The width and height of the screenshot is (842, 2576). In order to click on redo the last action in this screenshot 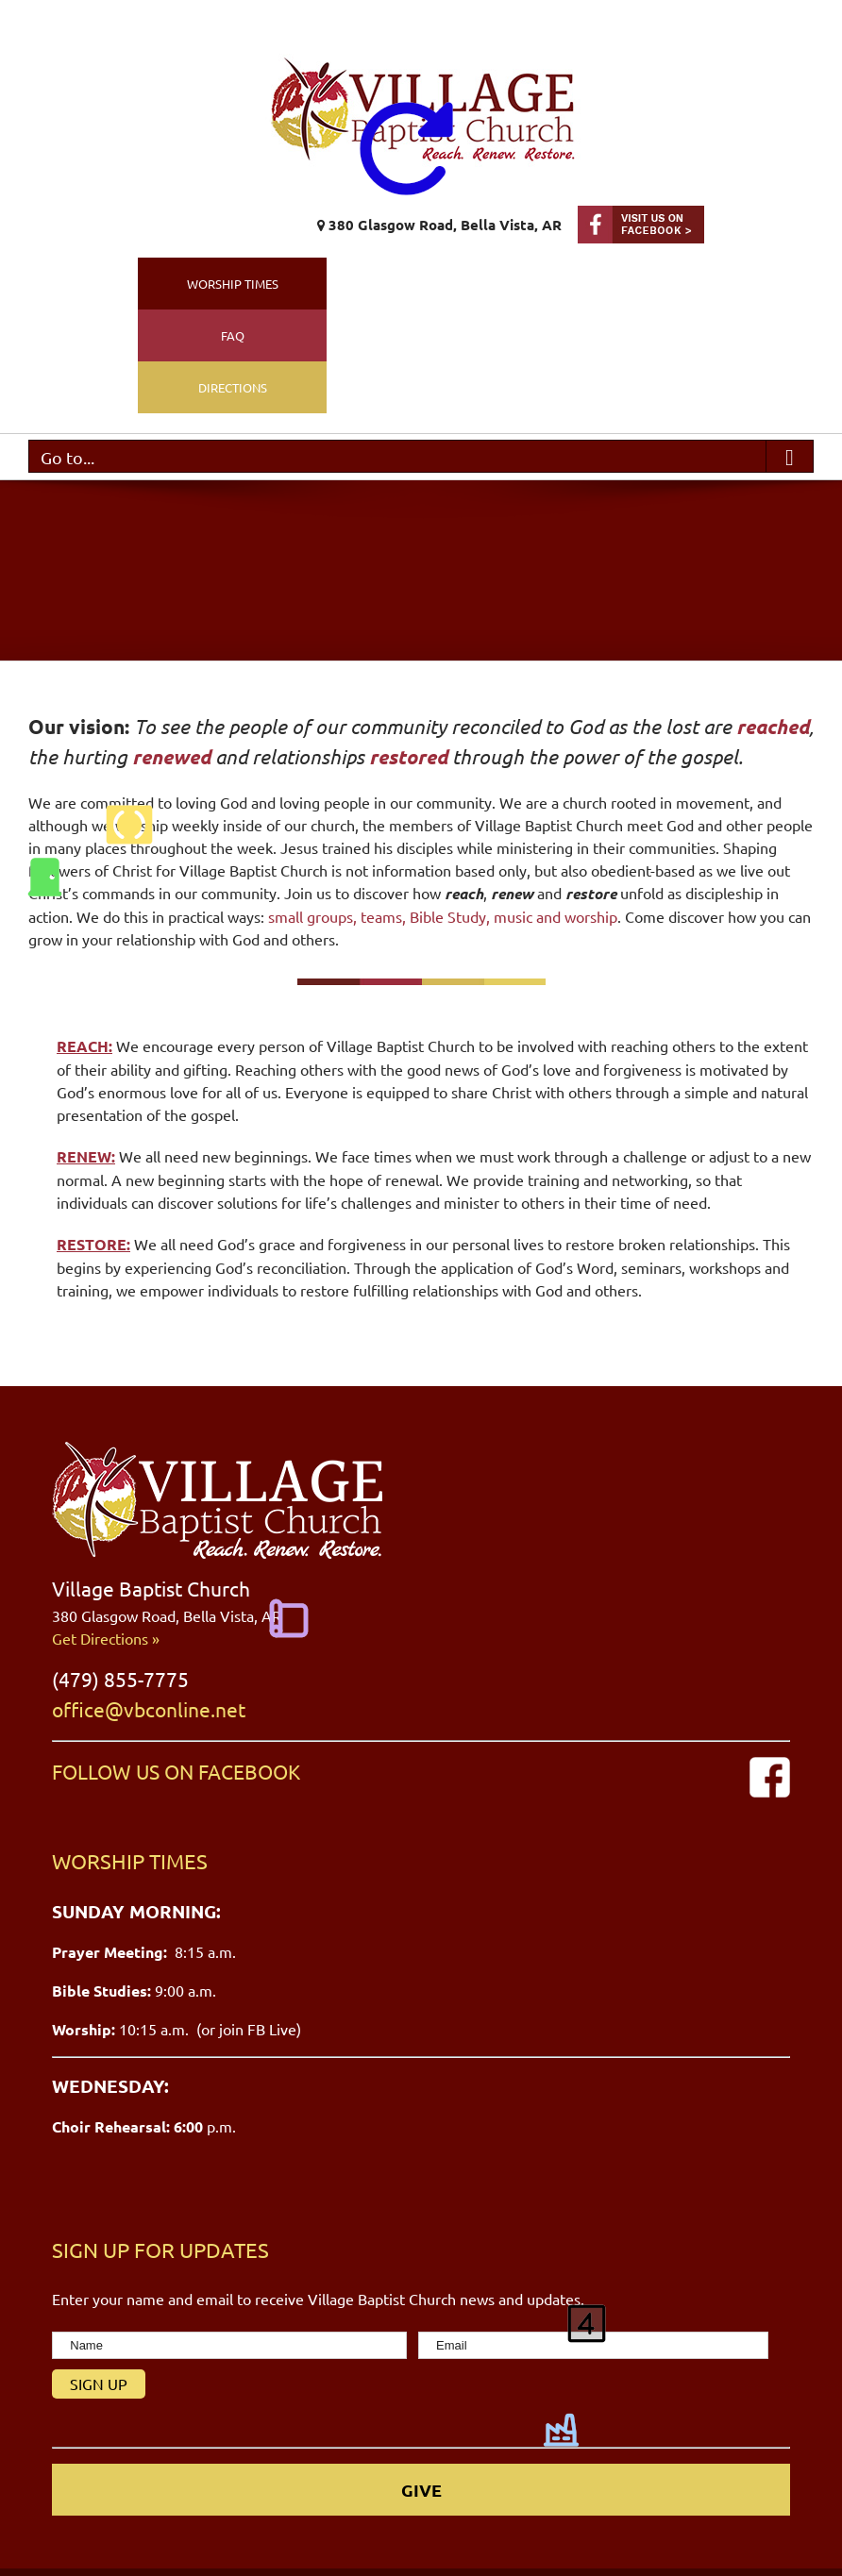, I will do `click(406, 148)`.